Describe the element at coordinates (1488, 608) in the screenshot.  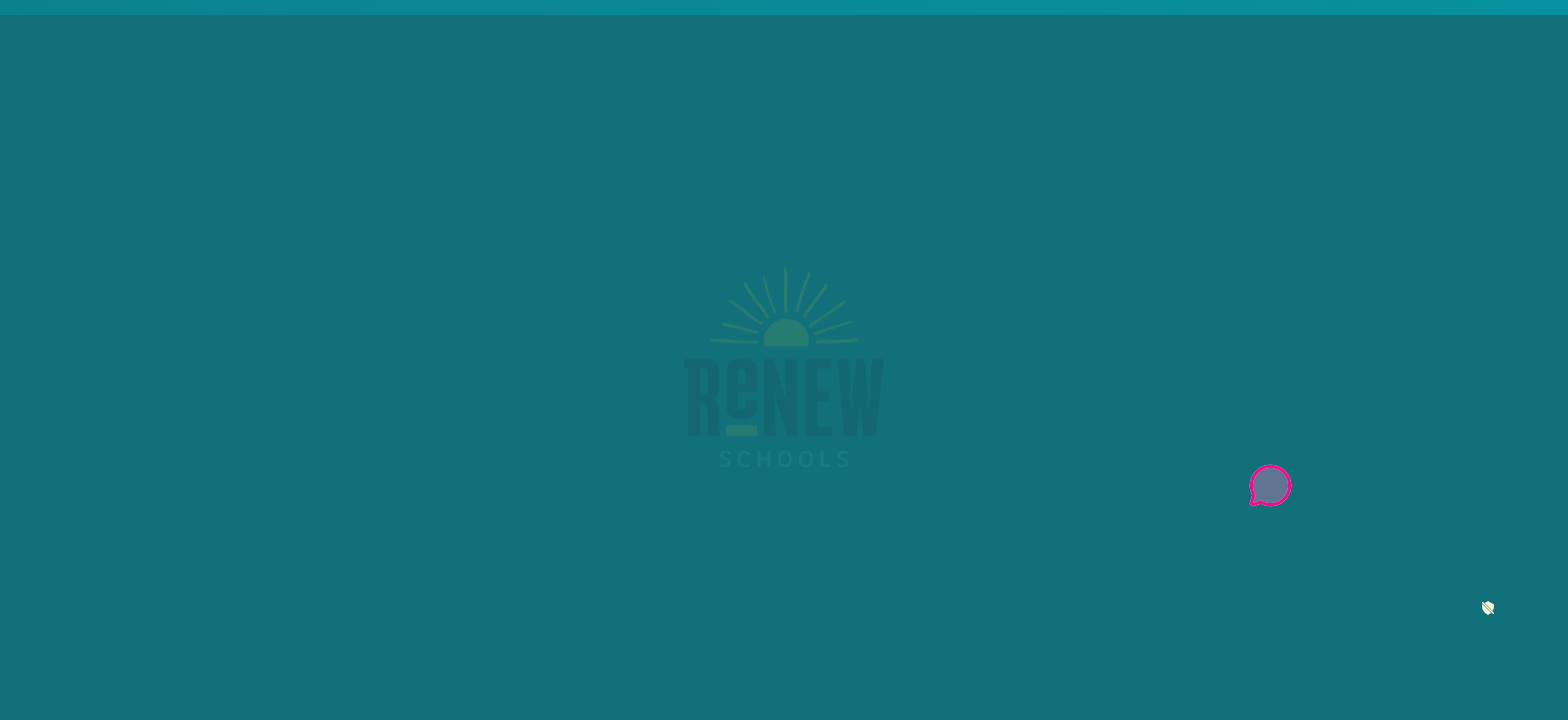
I see `security or protection is disabled` at that location.